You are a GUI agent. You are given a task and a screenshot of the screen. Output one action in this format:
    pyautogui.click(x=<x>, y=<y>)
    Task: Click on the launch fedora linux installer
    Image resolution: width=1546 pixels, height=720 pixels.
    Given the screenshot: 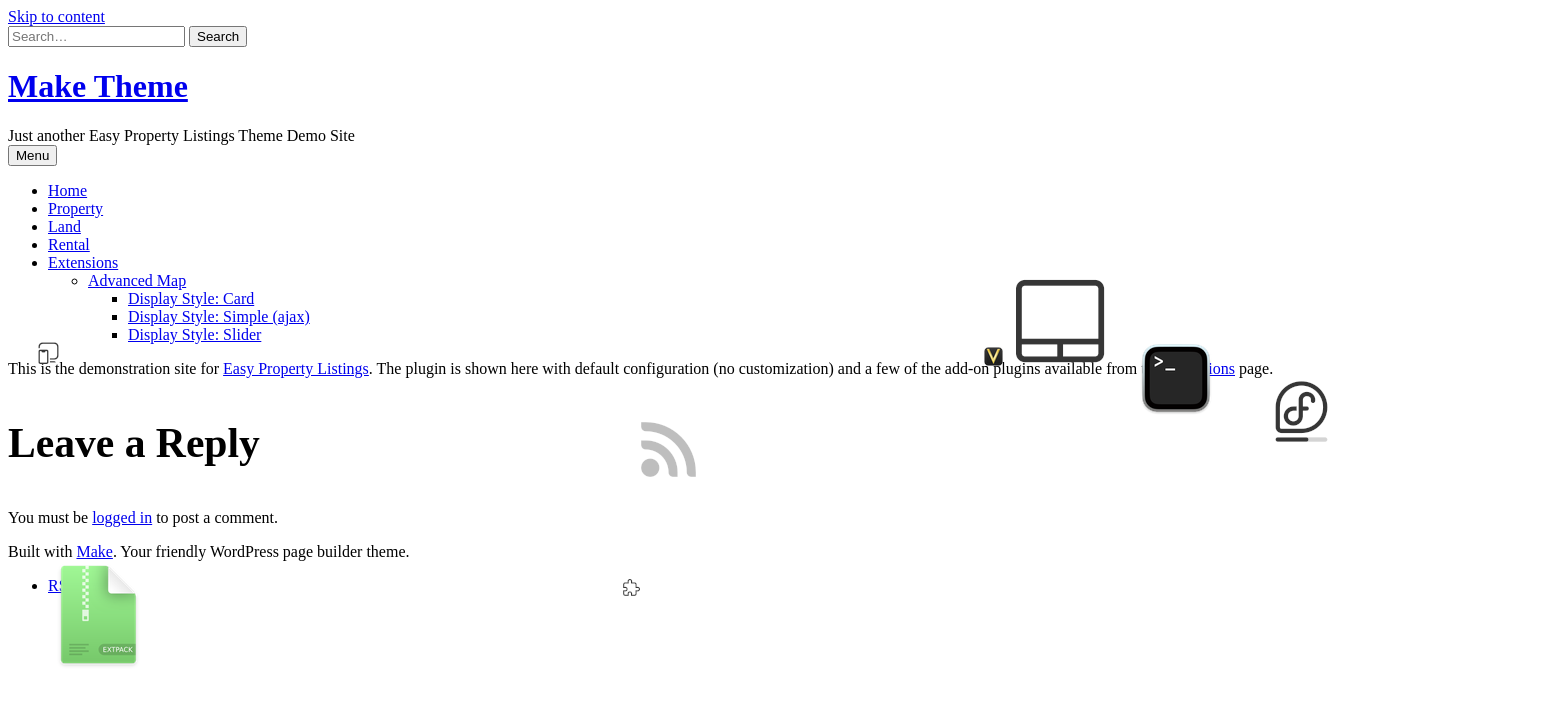 What is the action you would take?
    pyautogui.click(x=1301, y=411)
    